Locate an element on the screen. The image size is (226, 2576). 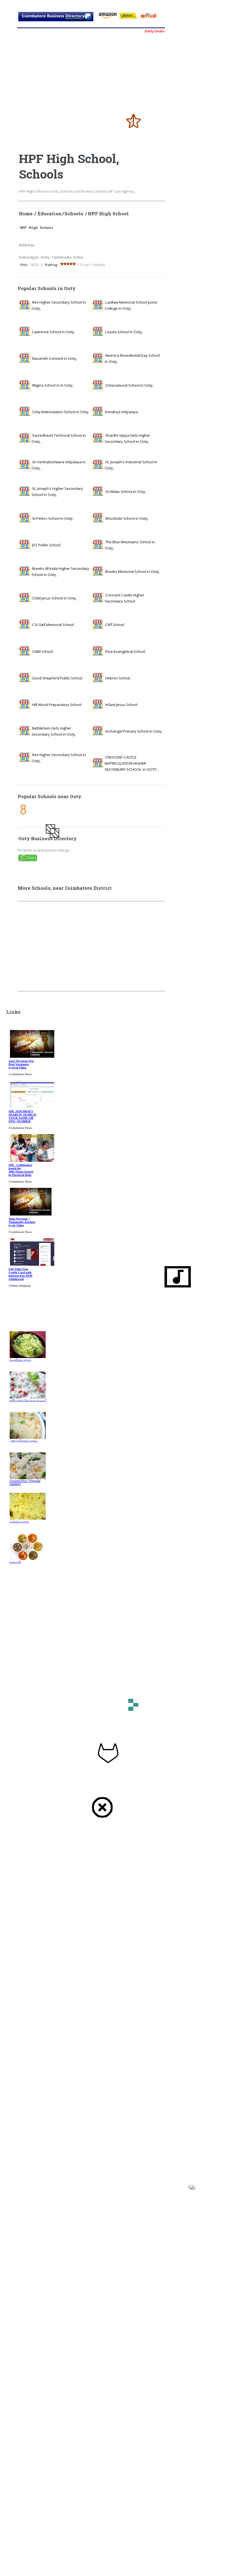
open replit coding environment is located at coordinates (132, 1705).